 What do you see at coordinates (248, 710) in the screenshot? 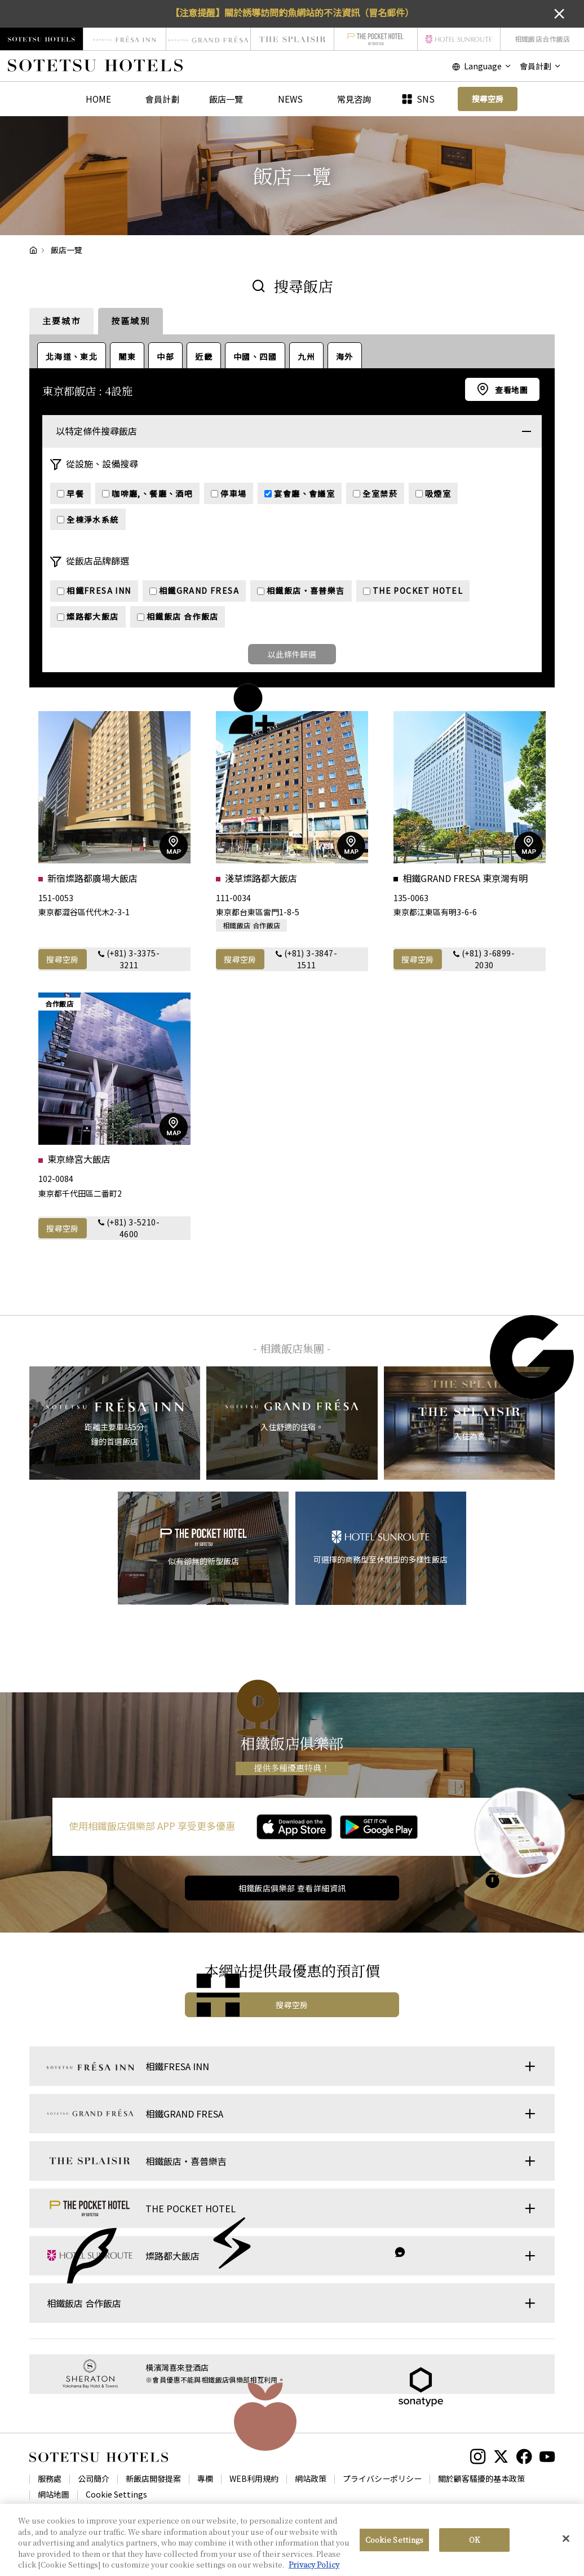
I see `add a new user or contact` at bounding box center [248, 710].